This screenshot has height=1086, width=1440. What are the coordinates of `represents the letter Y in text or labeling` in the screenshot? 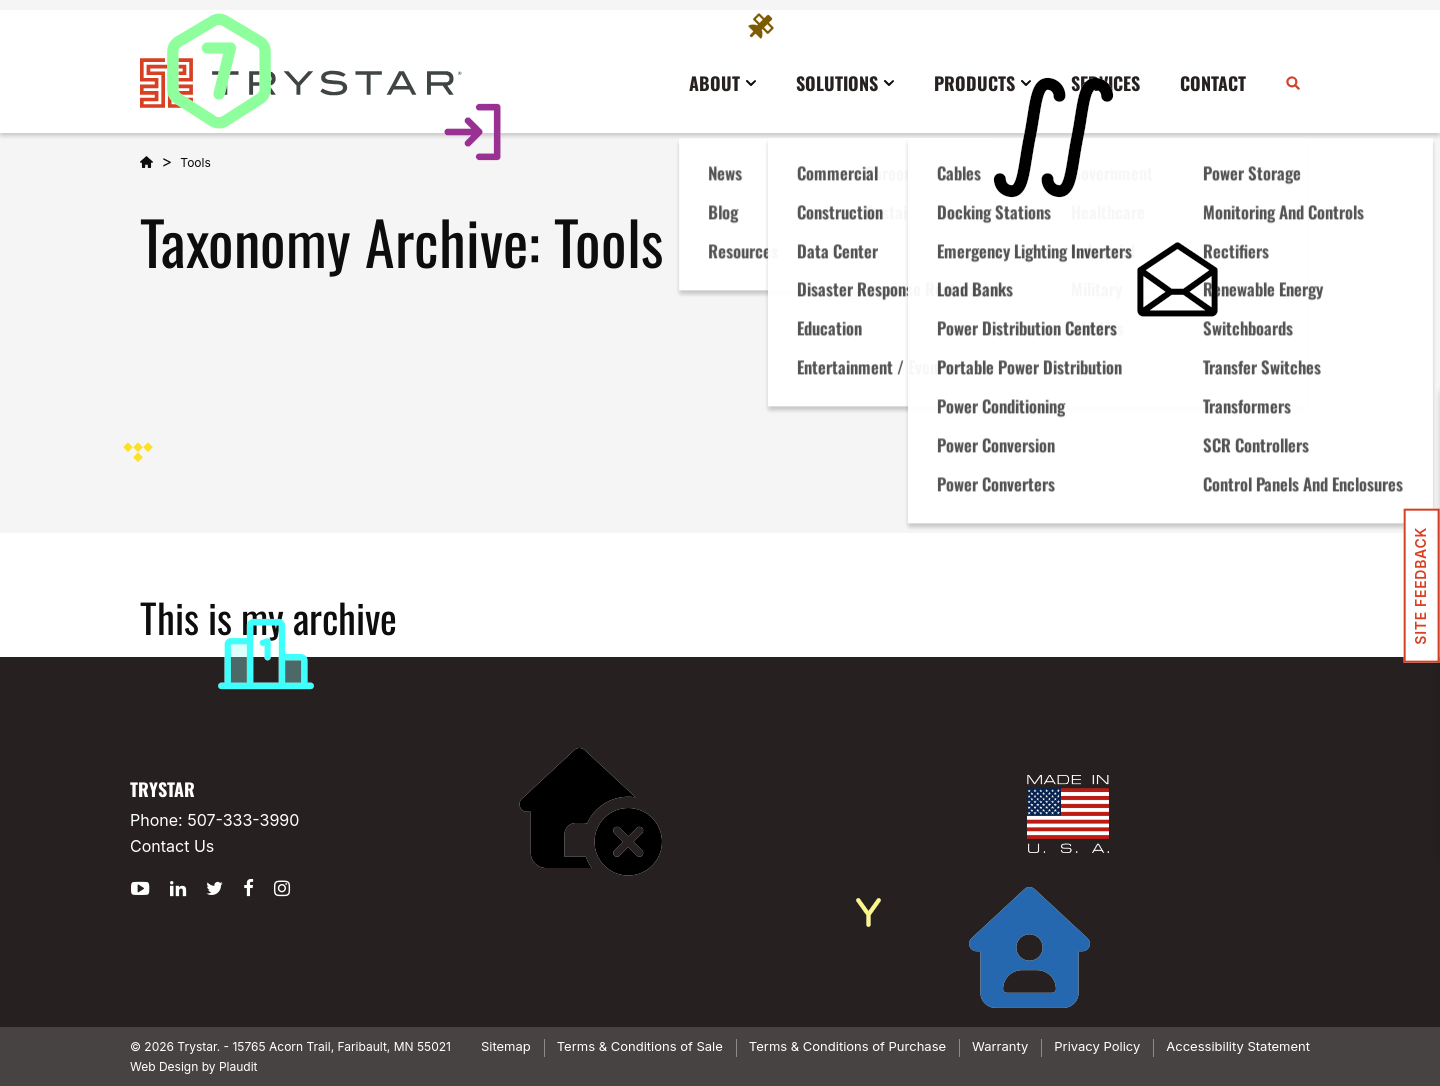 It's located at (868, 912).